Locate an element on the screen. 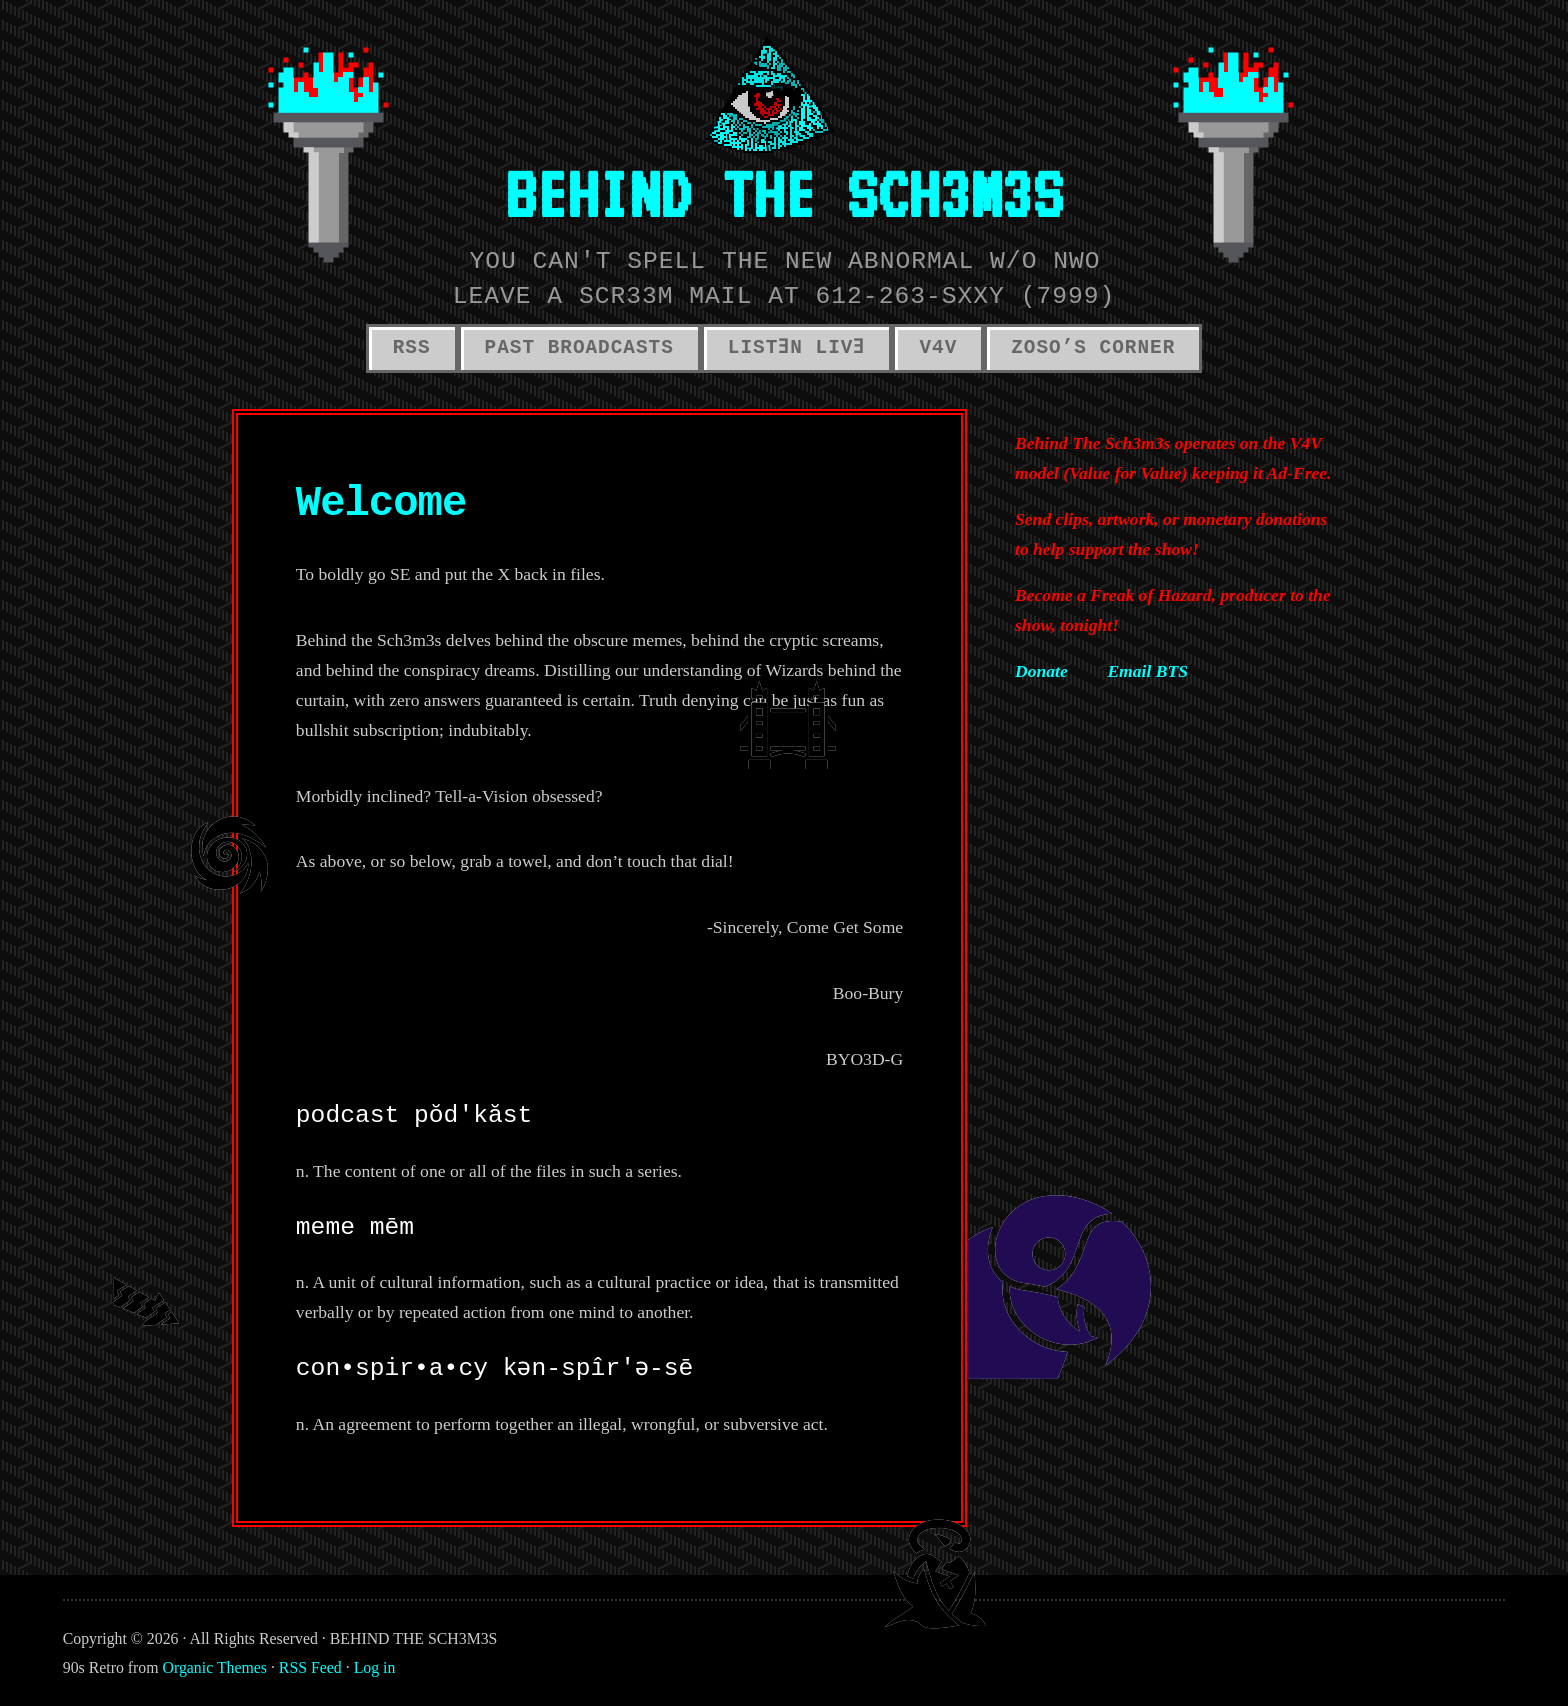 The height and width of the screenshot is (1706, 1568). indicates a zigzag or indirect path direction is located at coordinates (146, 1303).